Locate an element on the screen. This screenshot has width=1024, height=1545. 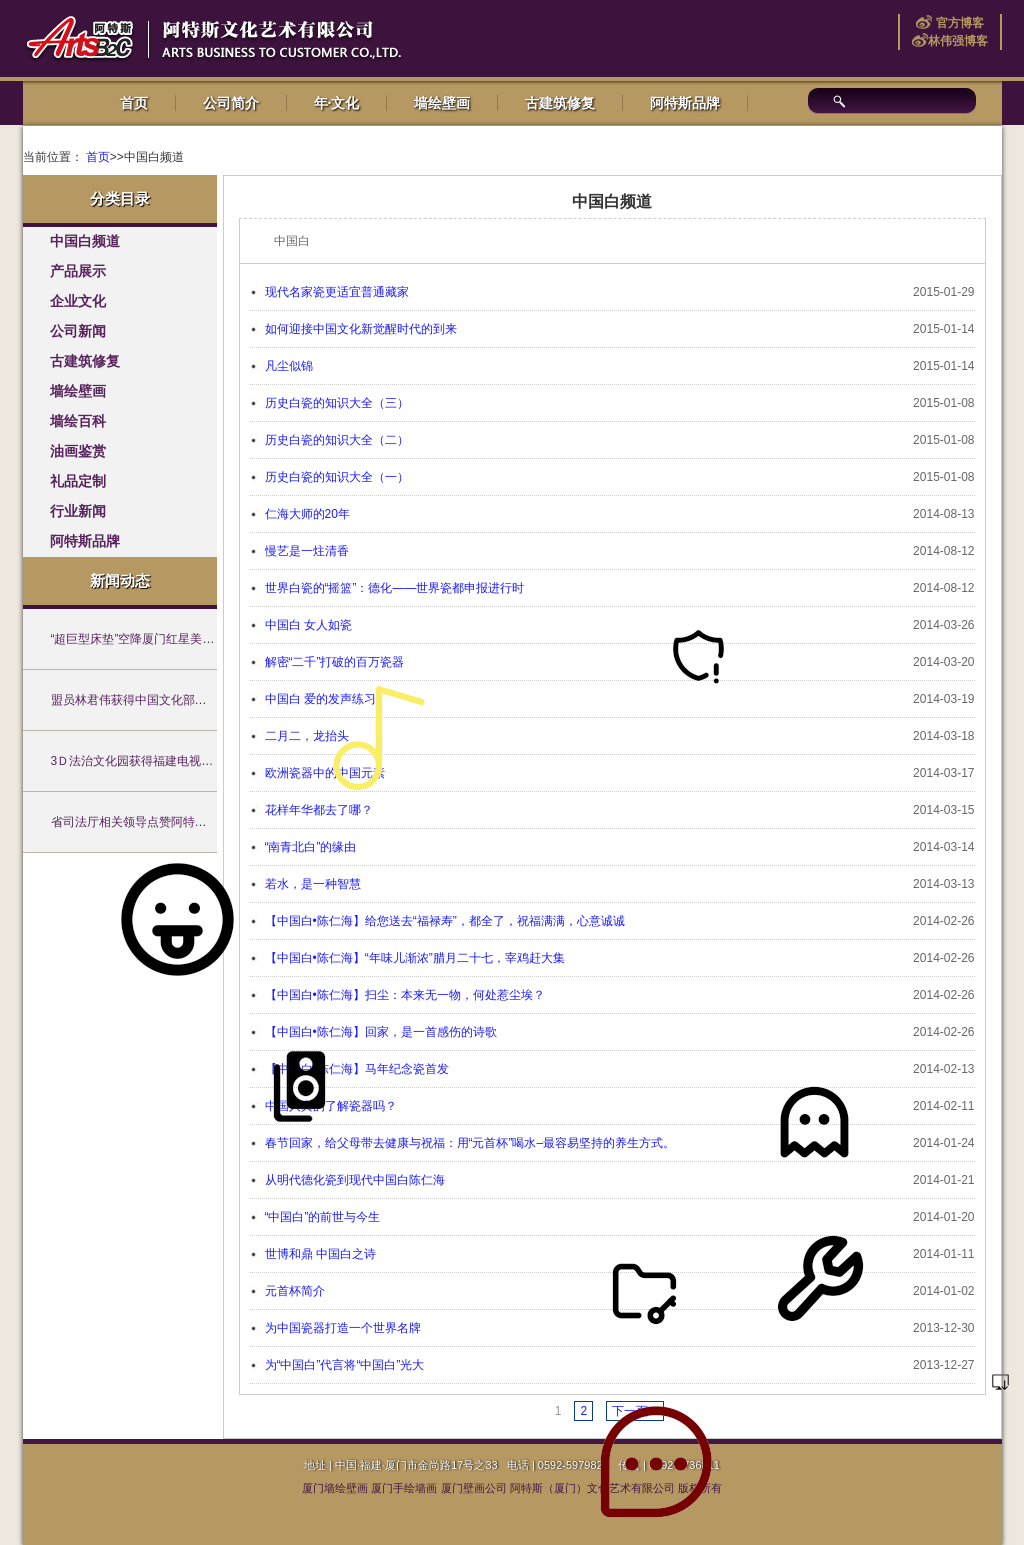
enable ghost mode or incognito browsing is located at coordinates (814, 1123).